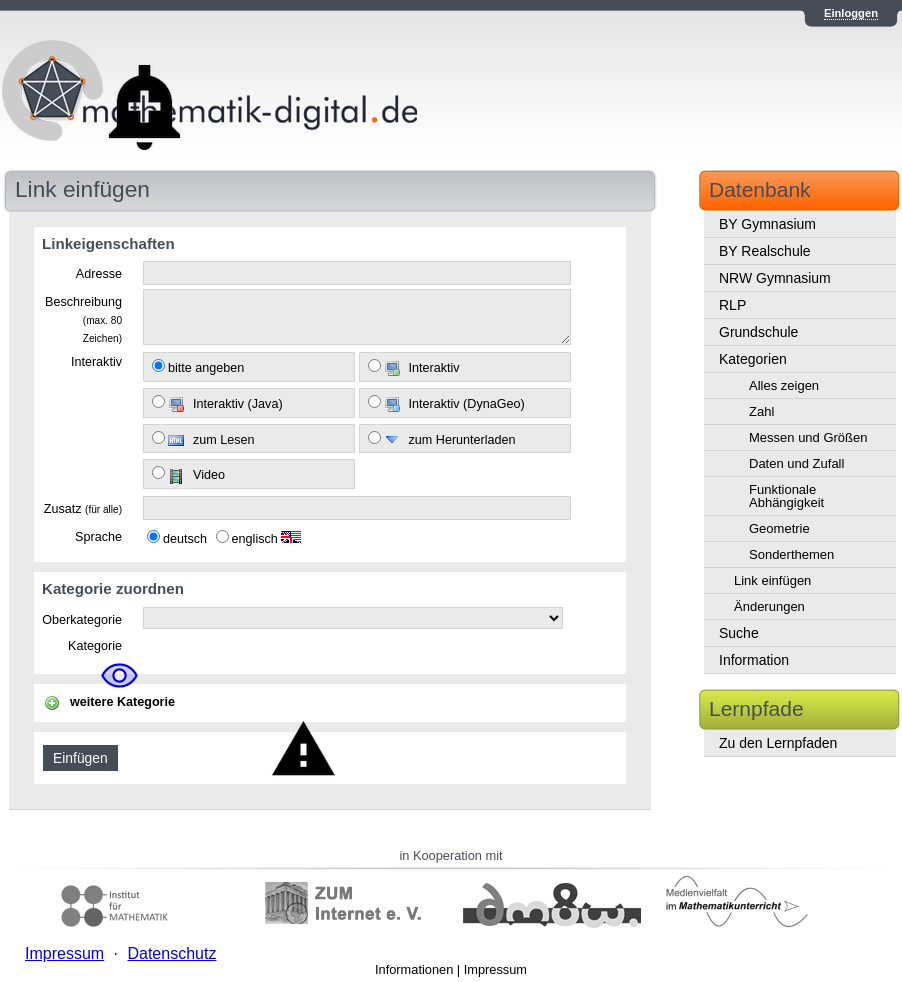 The image size is (902, 982). I want to click on add a new alert or notification, so click(144, 106).